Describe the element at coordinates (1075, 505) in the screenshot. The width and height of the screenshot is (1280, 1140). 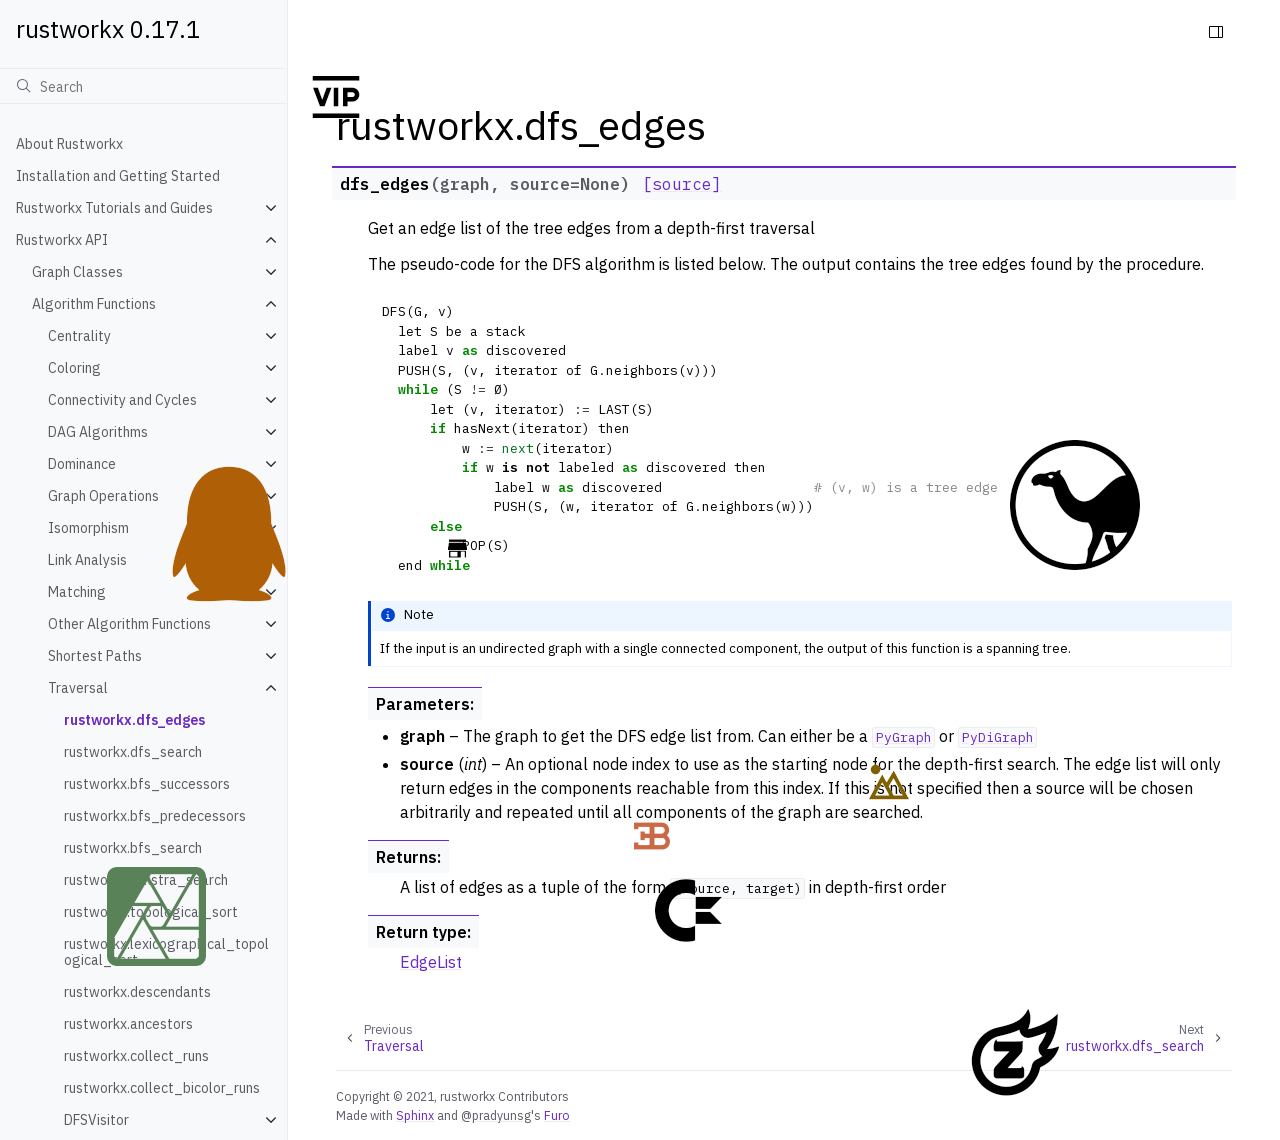
I see `indicates Perl programming language` at that location.